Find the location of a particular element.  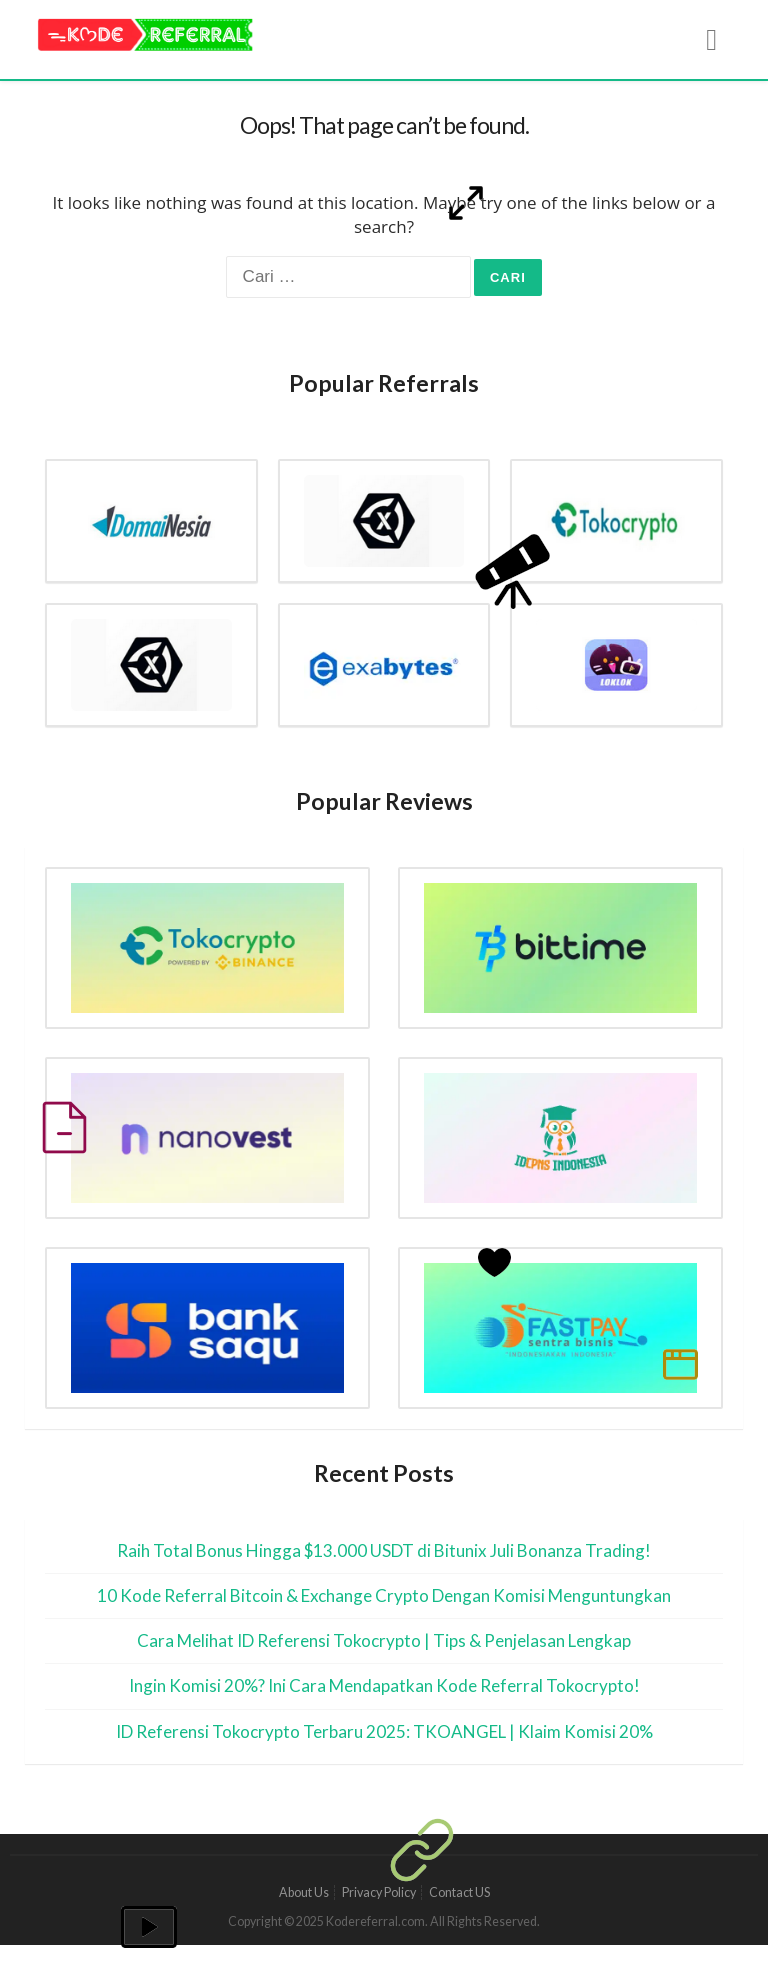

remove a file or document is located at coordinates (64, 1127).